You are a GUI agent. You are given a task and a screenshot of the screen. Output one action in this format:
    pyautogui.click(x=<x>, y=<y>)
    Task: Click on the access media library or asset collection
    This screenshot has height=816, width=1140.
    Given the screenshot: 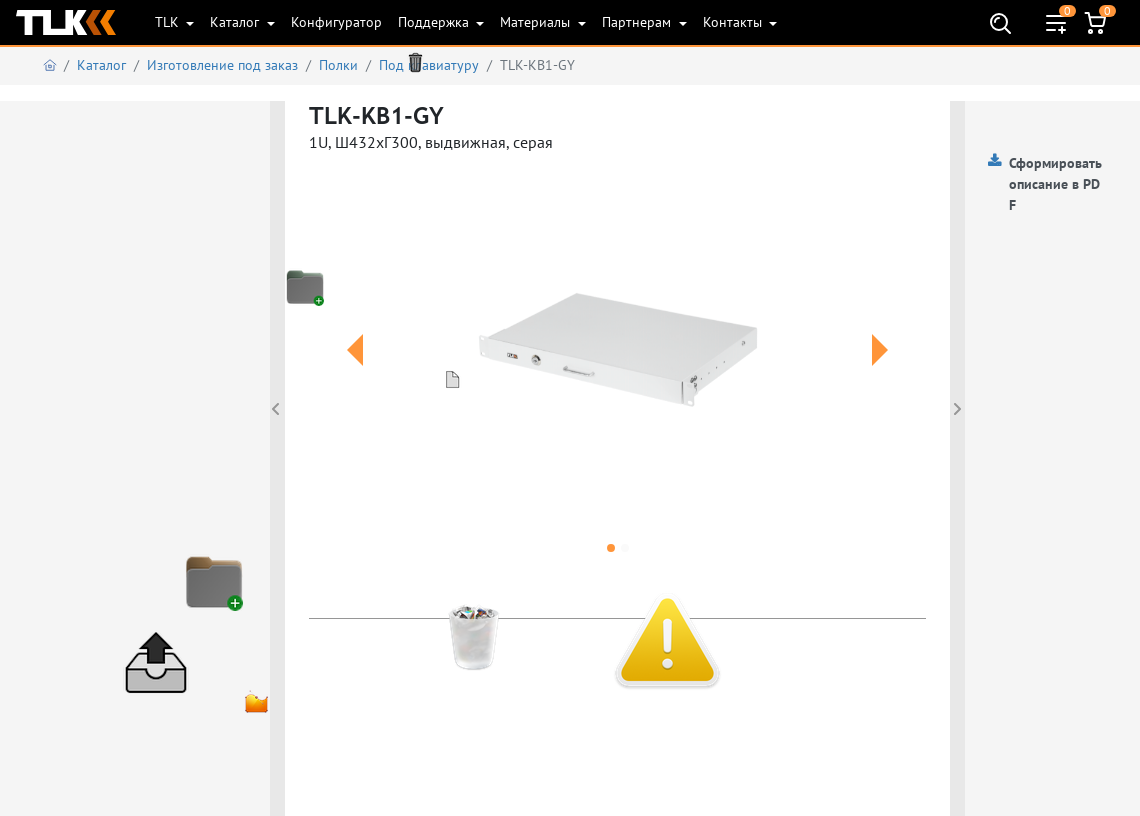 What is the action you would take?
    pyautogui.click(x=256, y=701)
    